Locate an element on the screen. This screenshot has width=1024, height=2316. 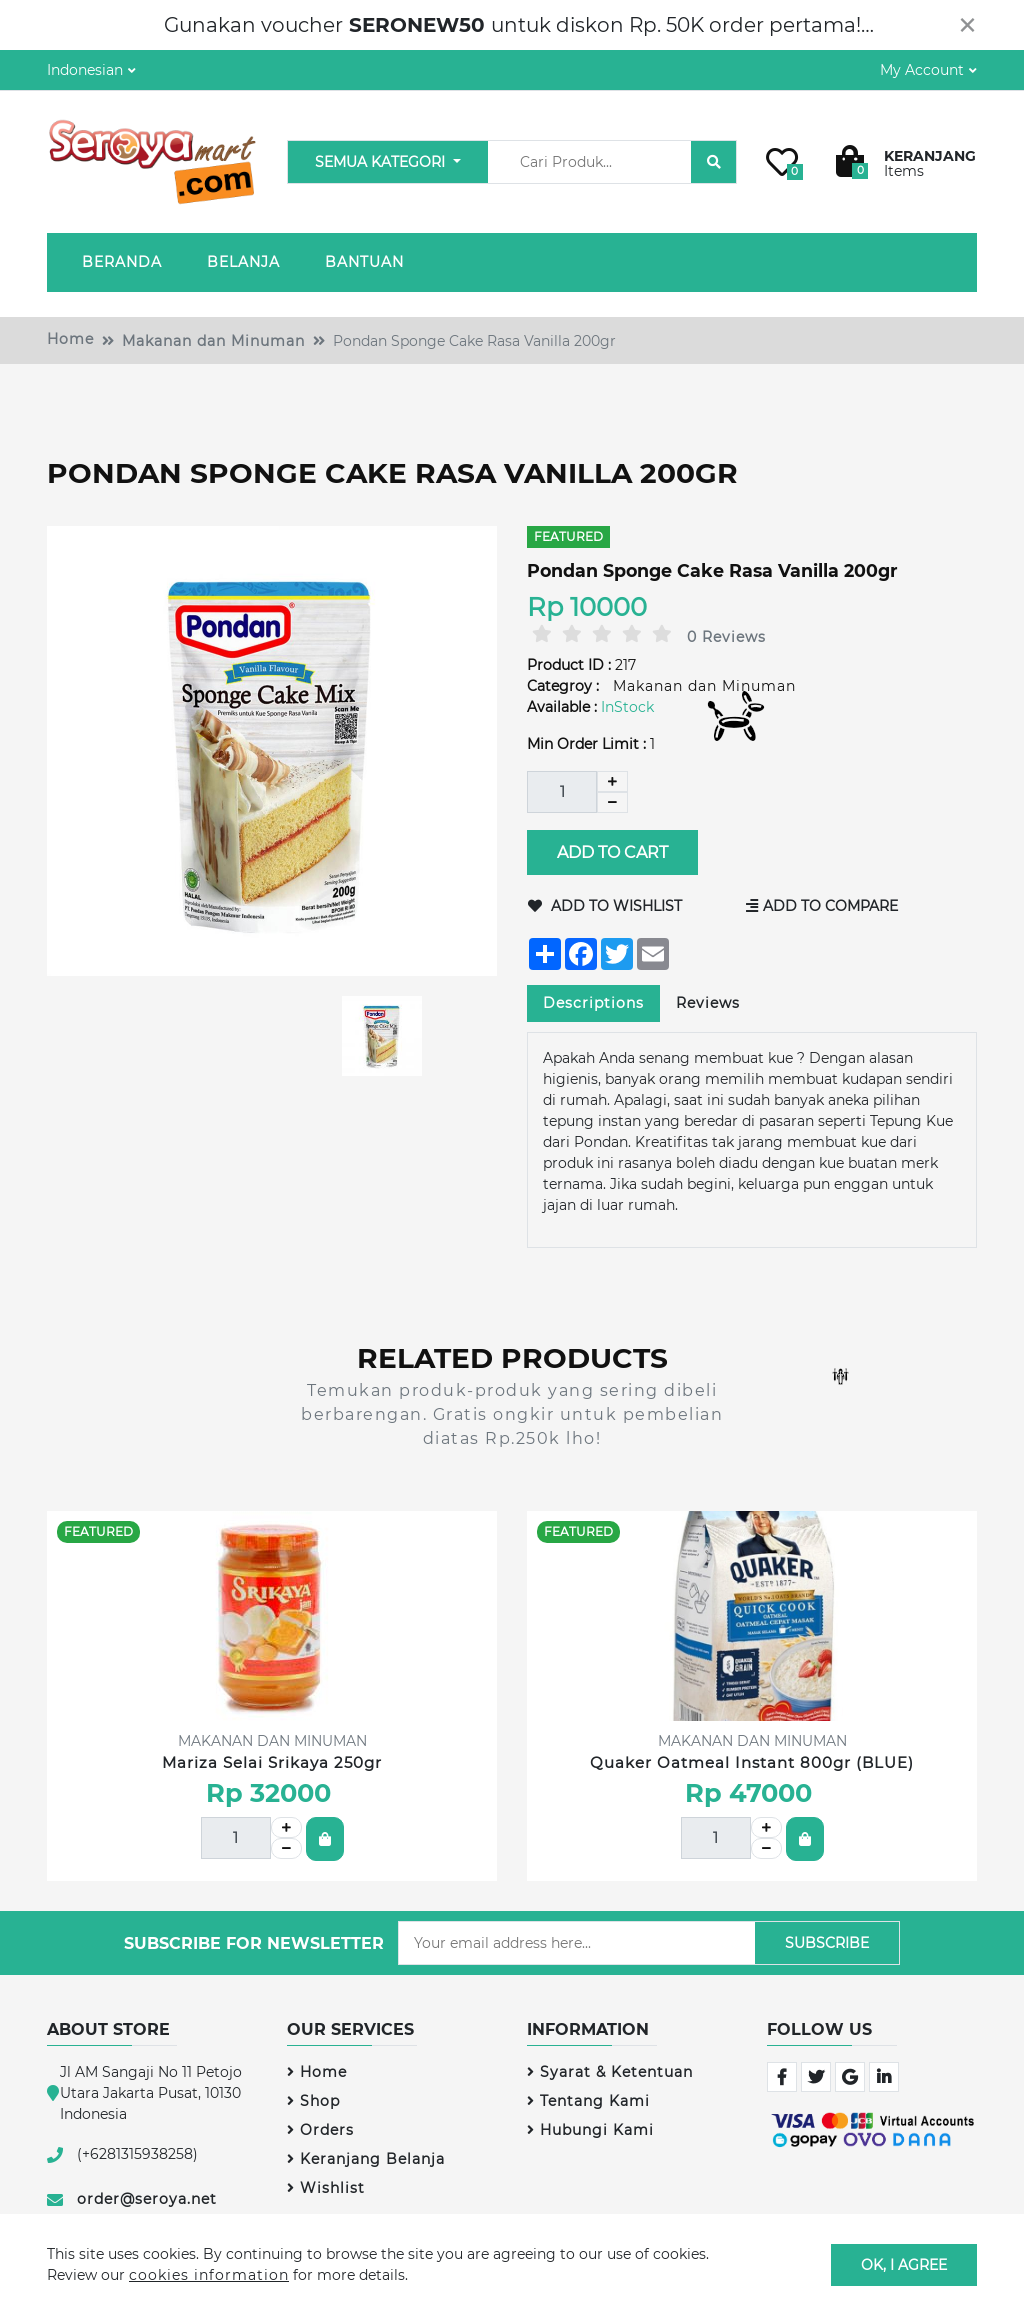
access party or celebration features is located at coordinates (736, 716).